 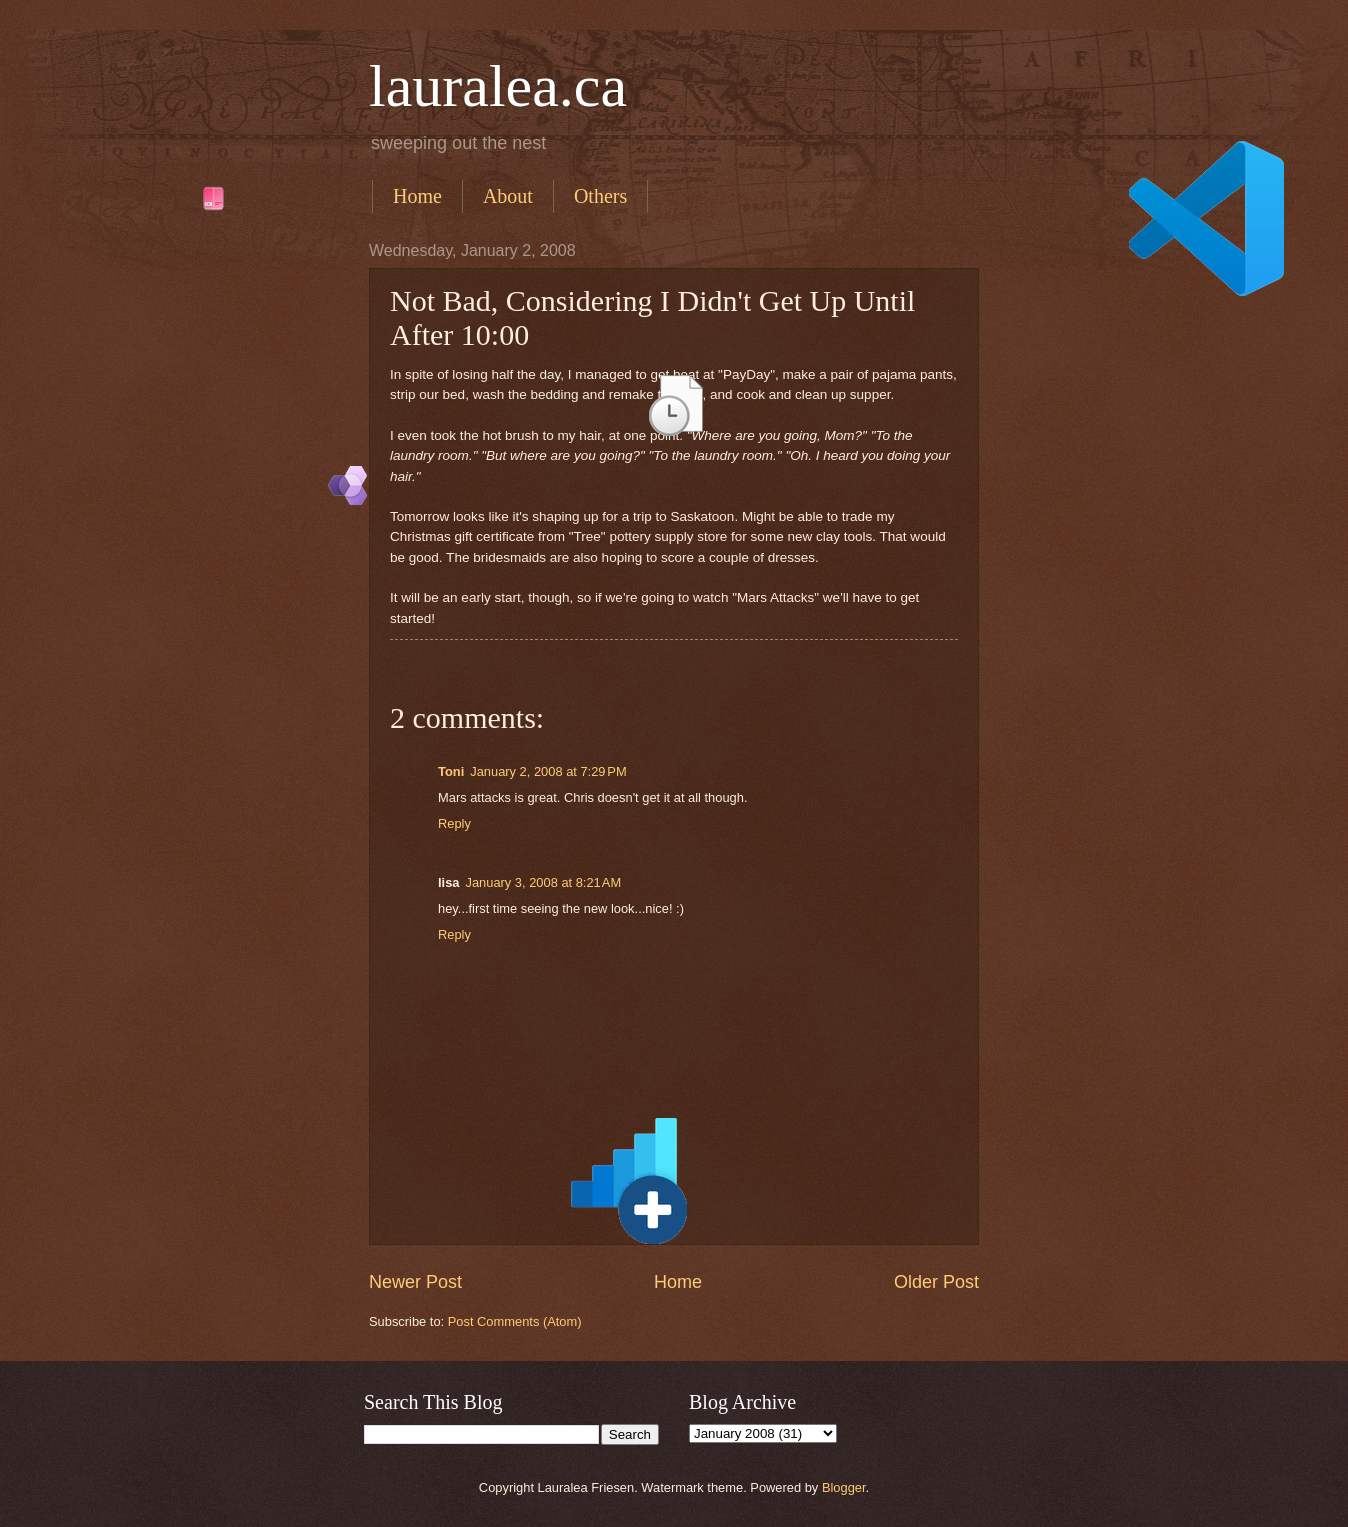 What do you see at coordinates (681, 403) in the screenshot?
I see `view file history or previous versions` at bounding box center [681, 403].